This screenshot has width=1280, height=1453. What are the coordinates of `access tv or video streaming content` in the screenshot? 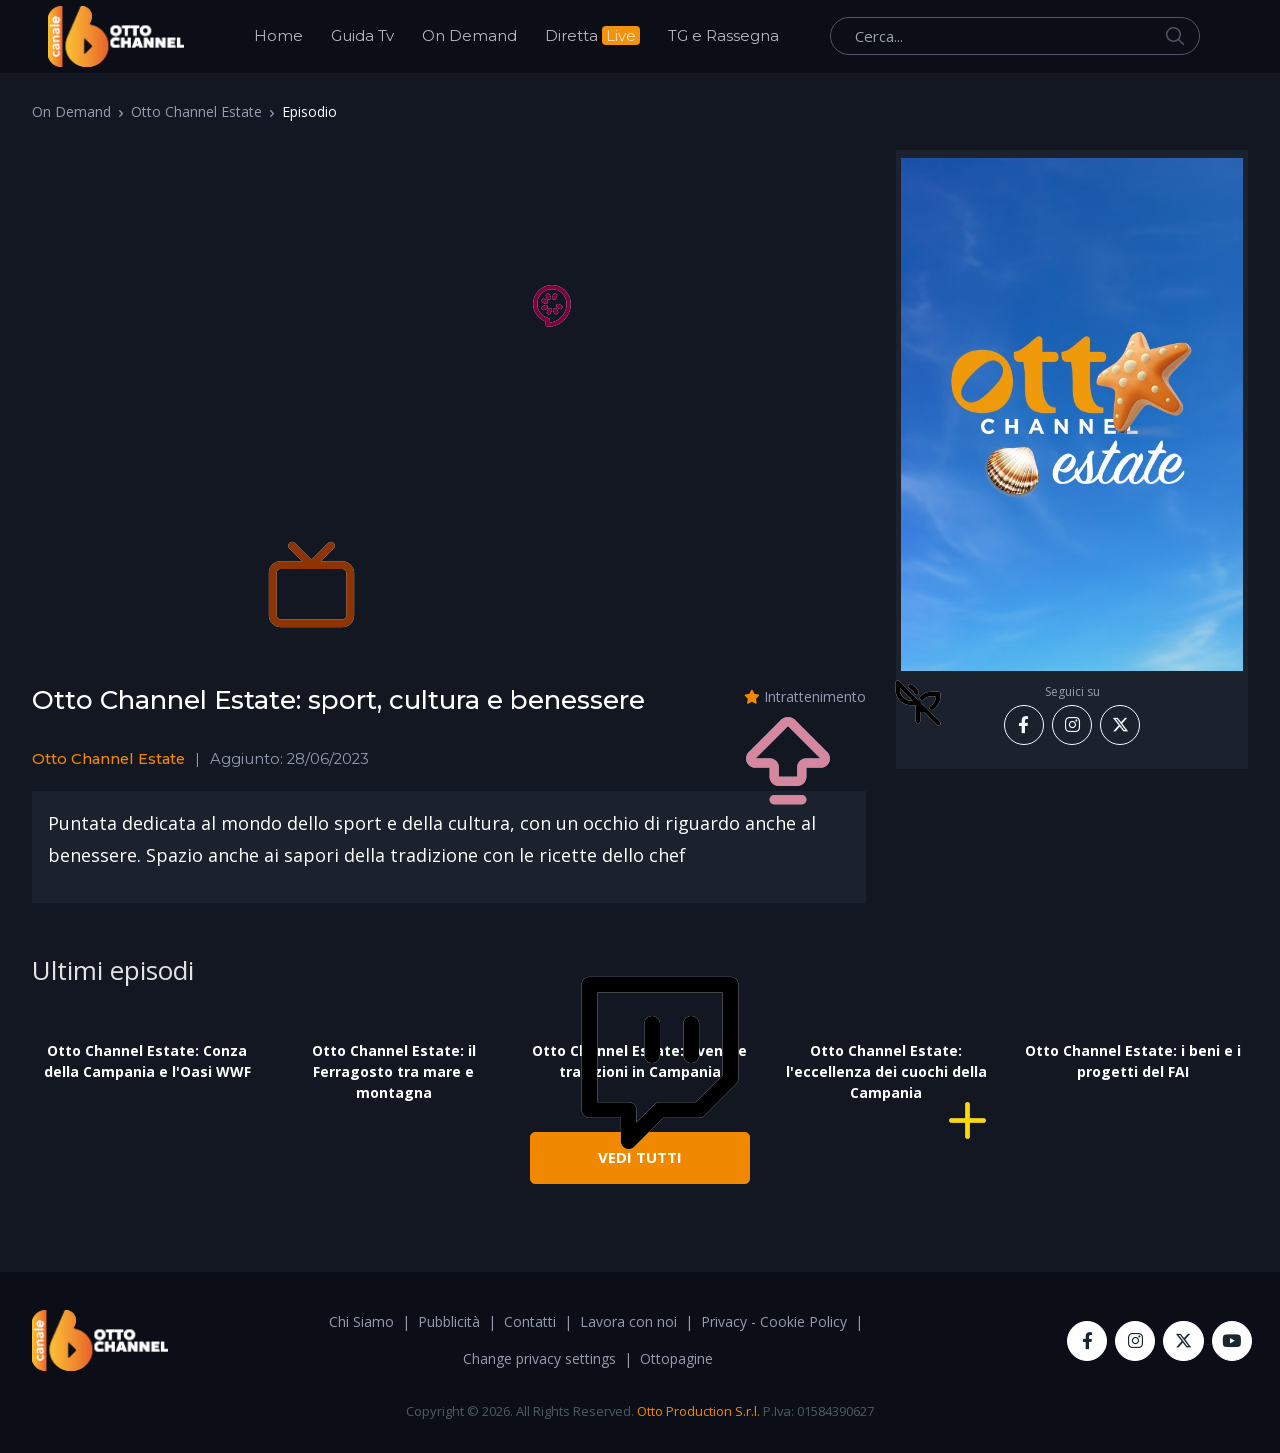 It's located at (311, 584).